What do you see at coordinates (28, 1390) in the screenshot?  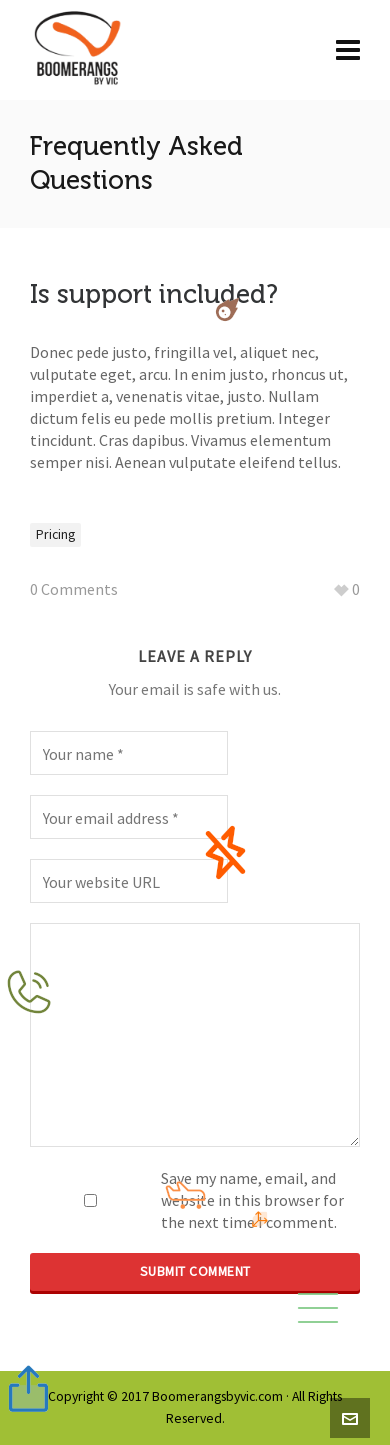 I see `export or share content to another app` at bounding box center [28, 1390].